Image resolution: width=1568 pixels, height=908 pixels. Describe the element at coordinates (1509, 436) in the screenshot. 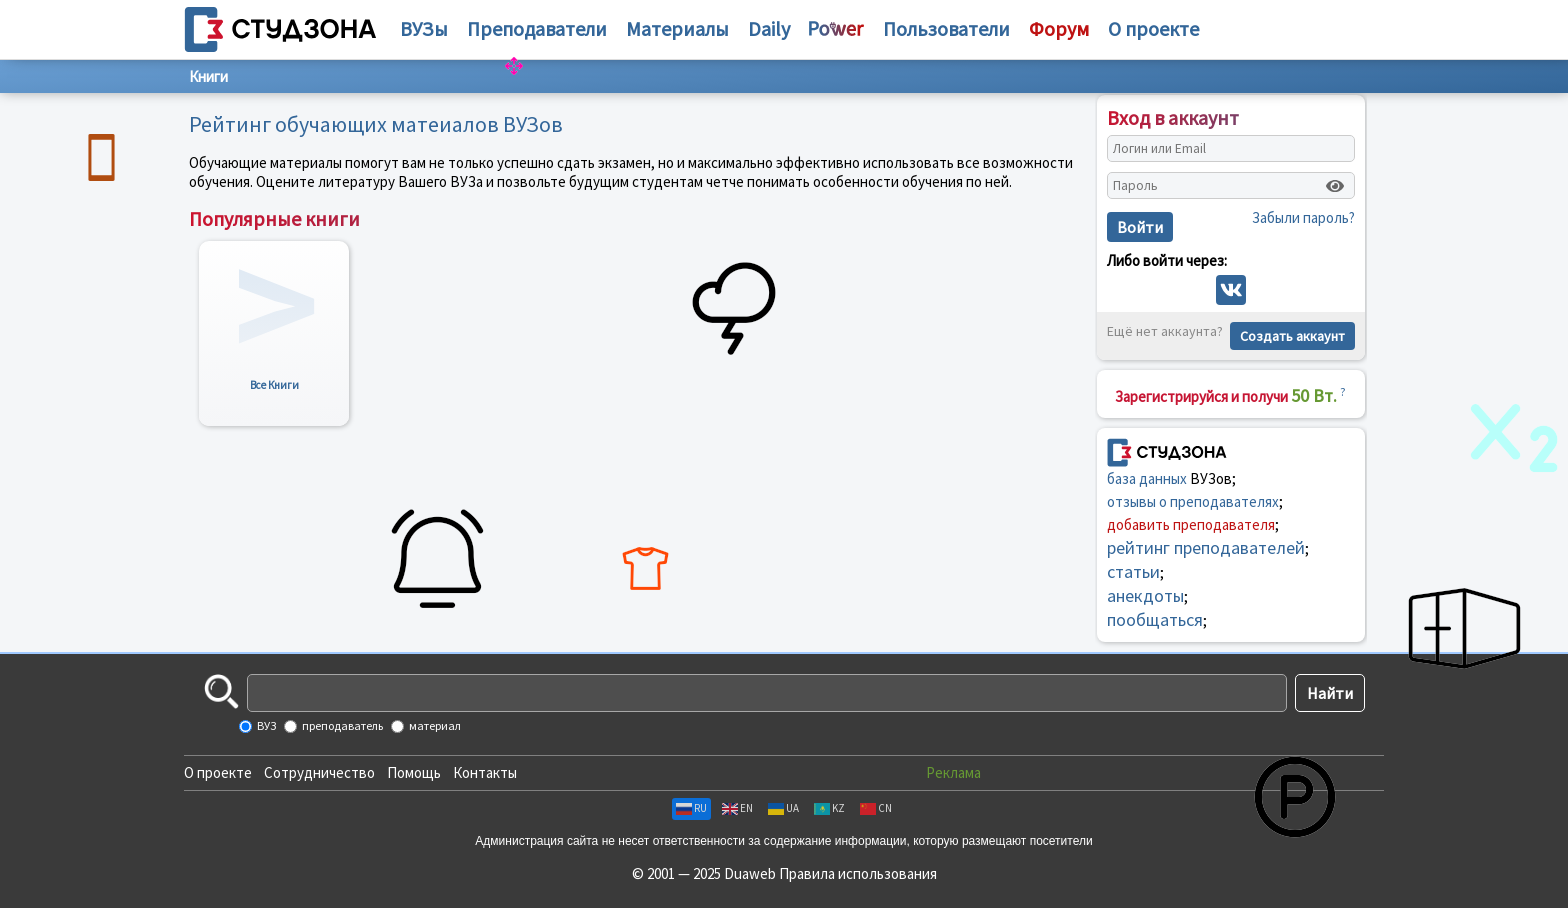

I see `format text as subscript` at that location.